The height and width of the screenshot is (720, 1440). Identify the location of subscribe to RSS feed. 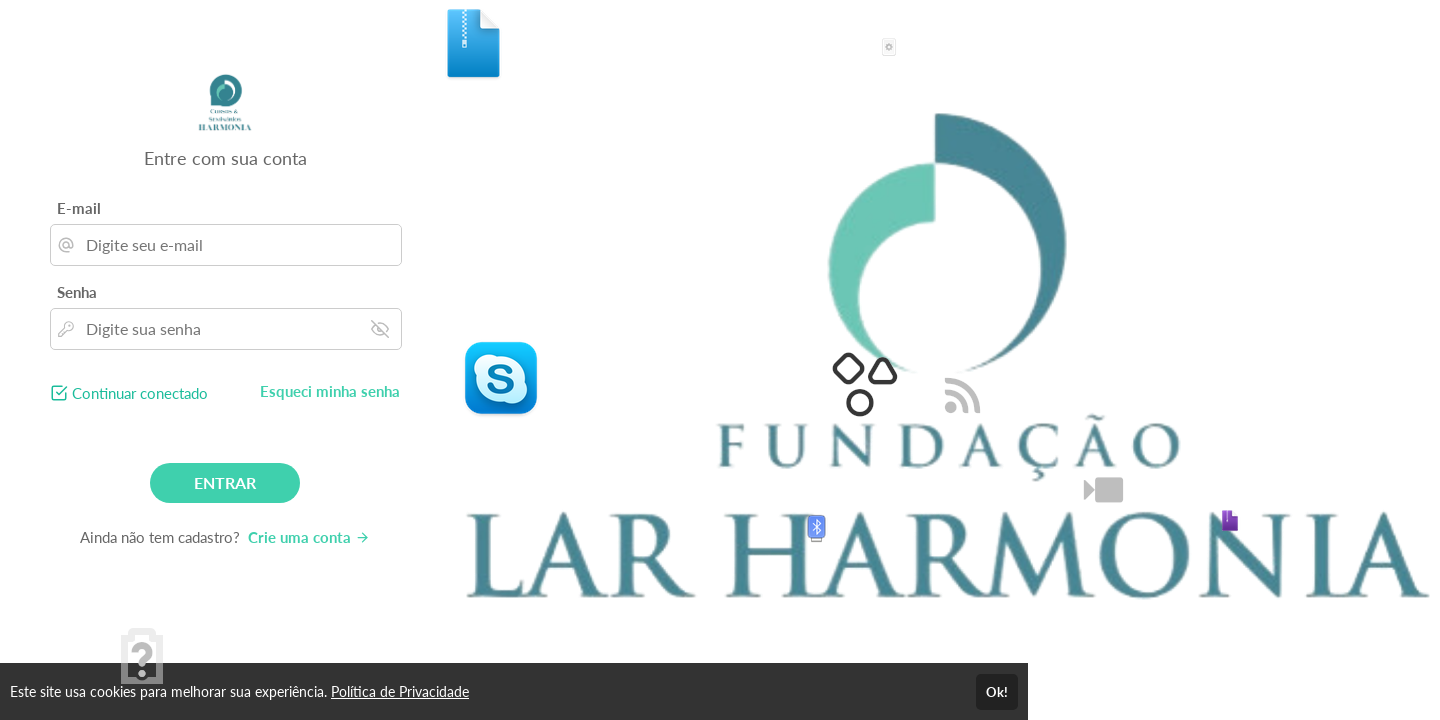
(962, 395).